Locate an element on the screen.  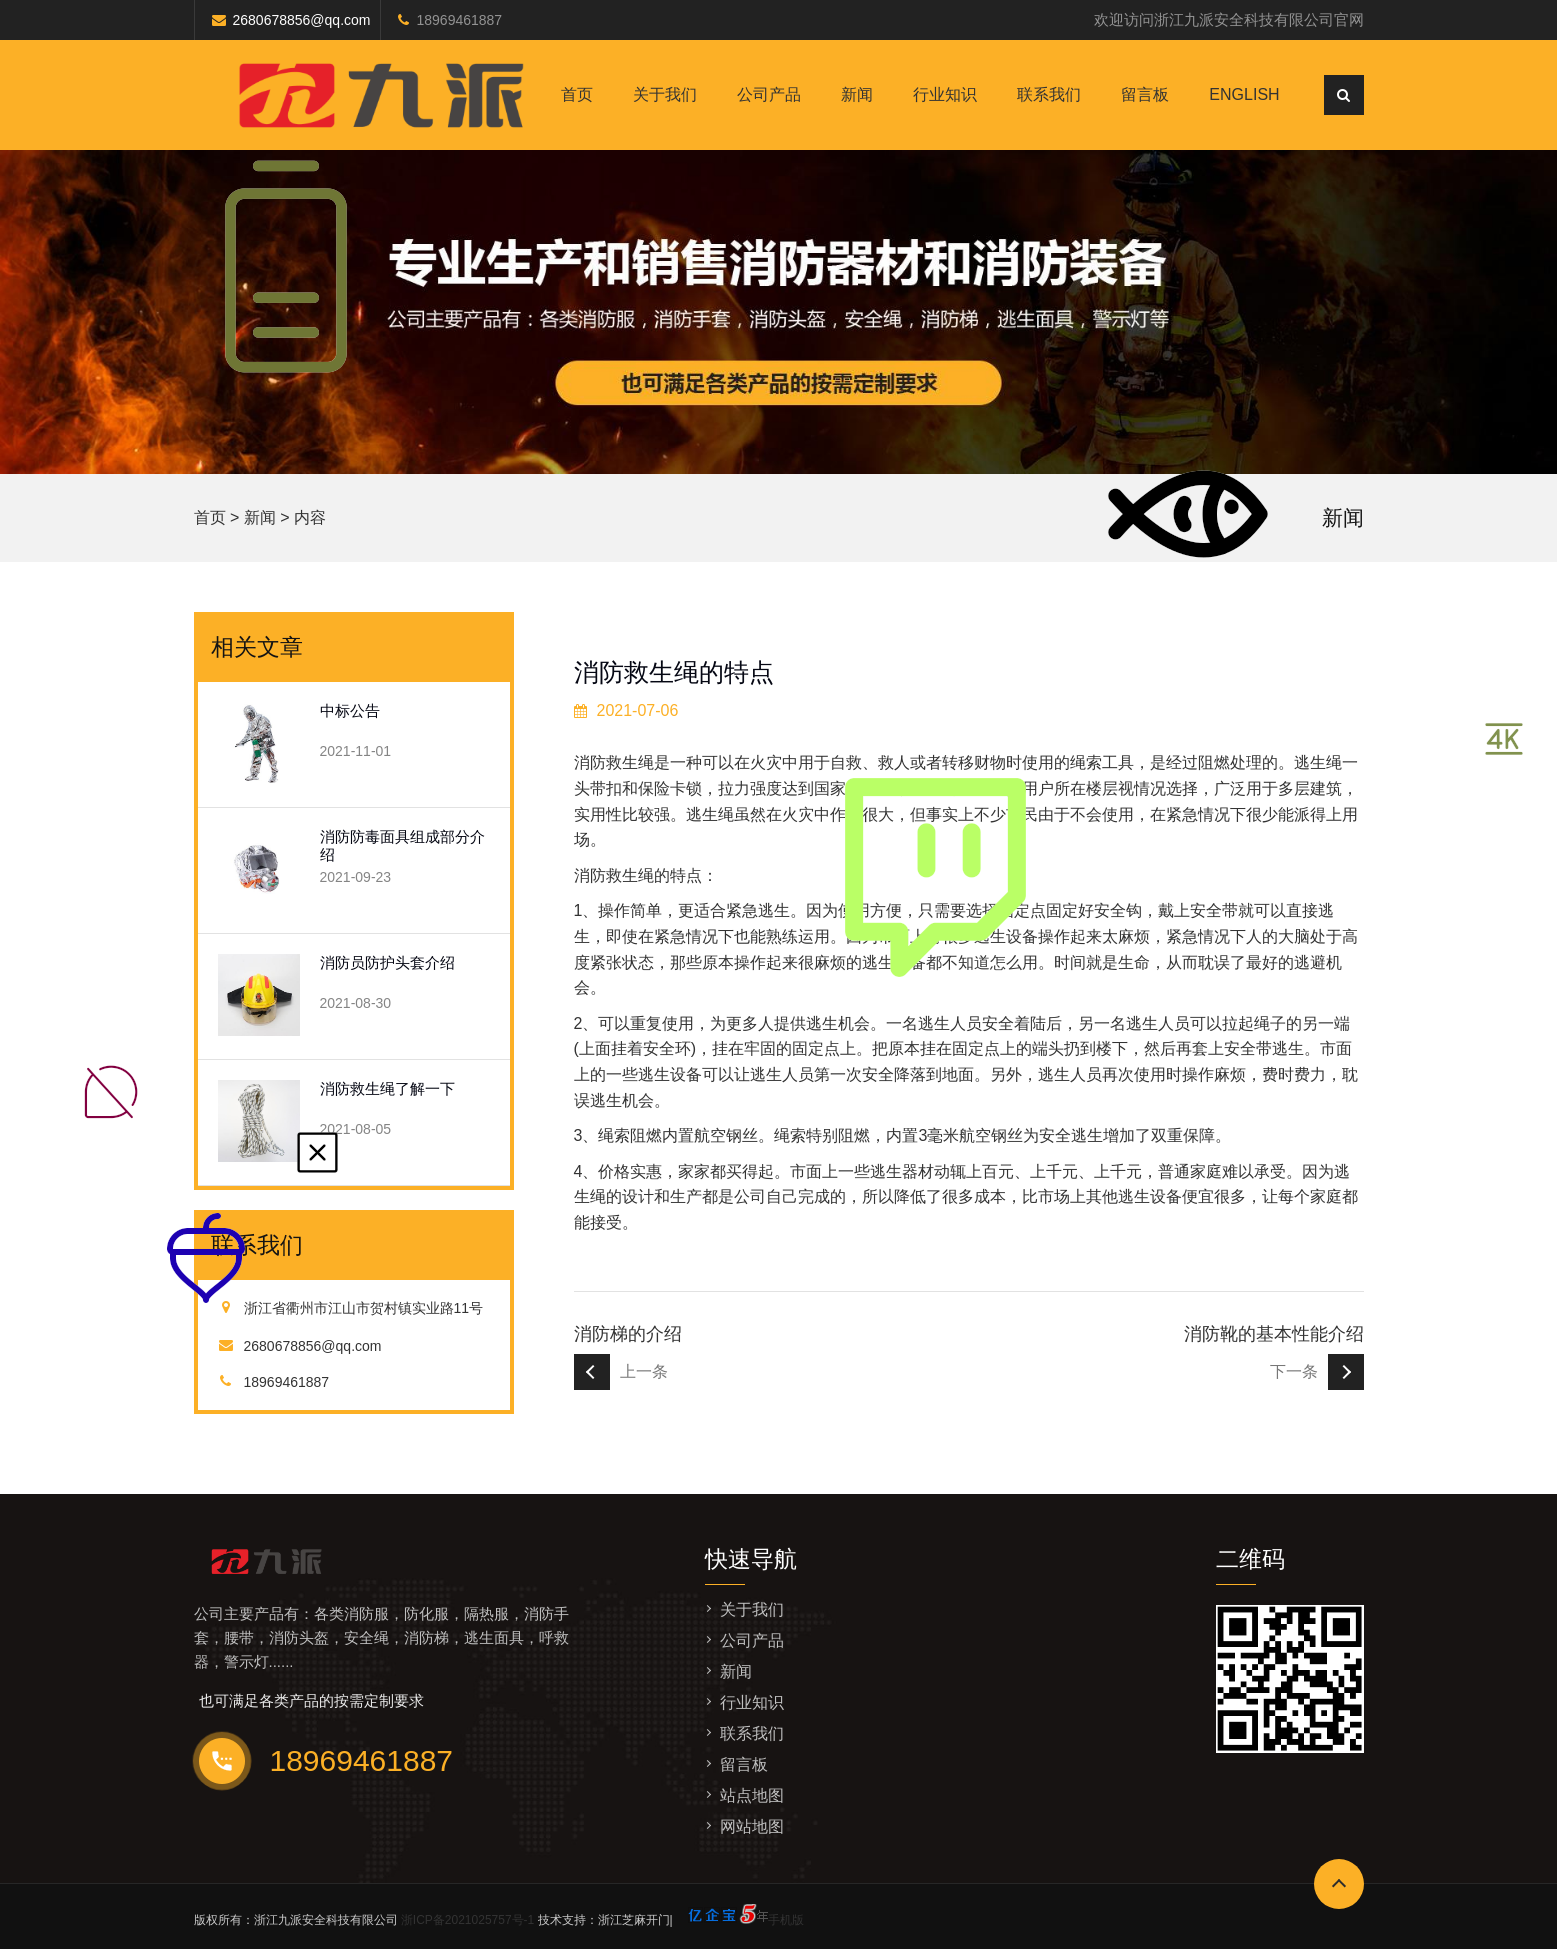
indicates medium battery level is located at coordinates (286, 270).